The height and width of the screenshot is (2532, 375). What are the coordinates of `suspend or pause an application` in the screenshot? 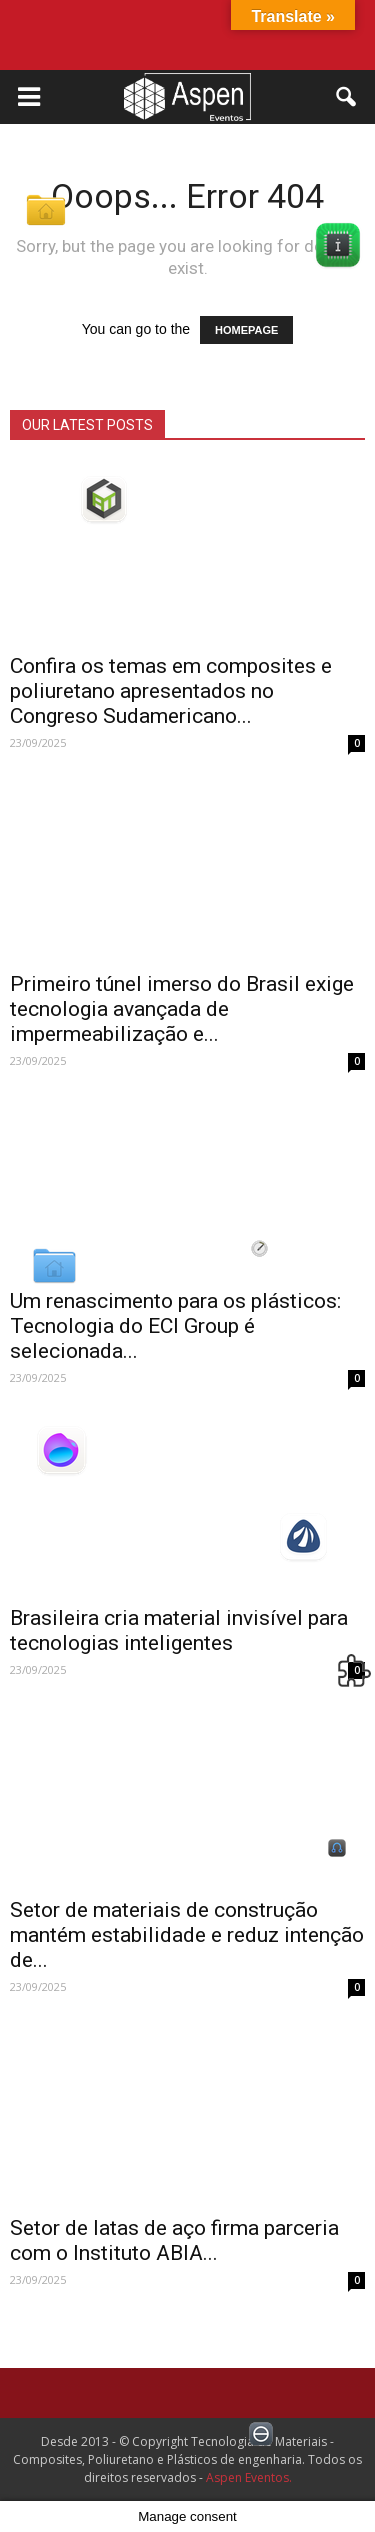 It's located at (261, 2434).